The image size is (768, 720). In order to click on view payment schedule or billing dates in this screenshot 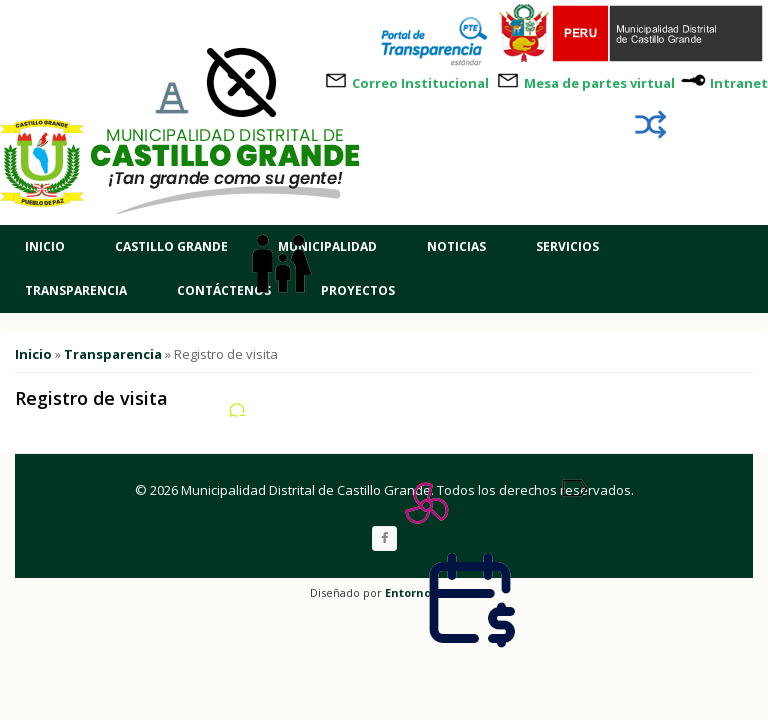, I will do `click(470, 598)`.